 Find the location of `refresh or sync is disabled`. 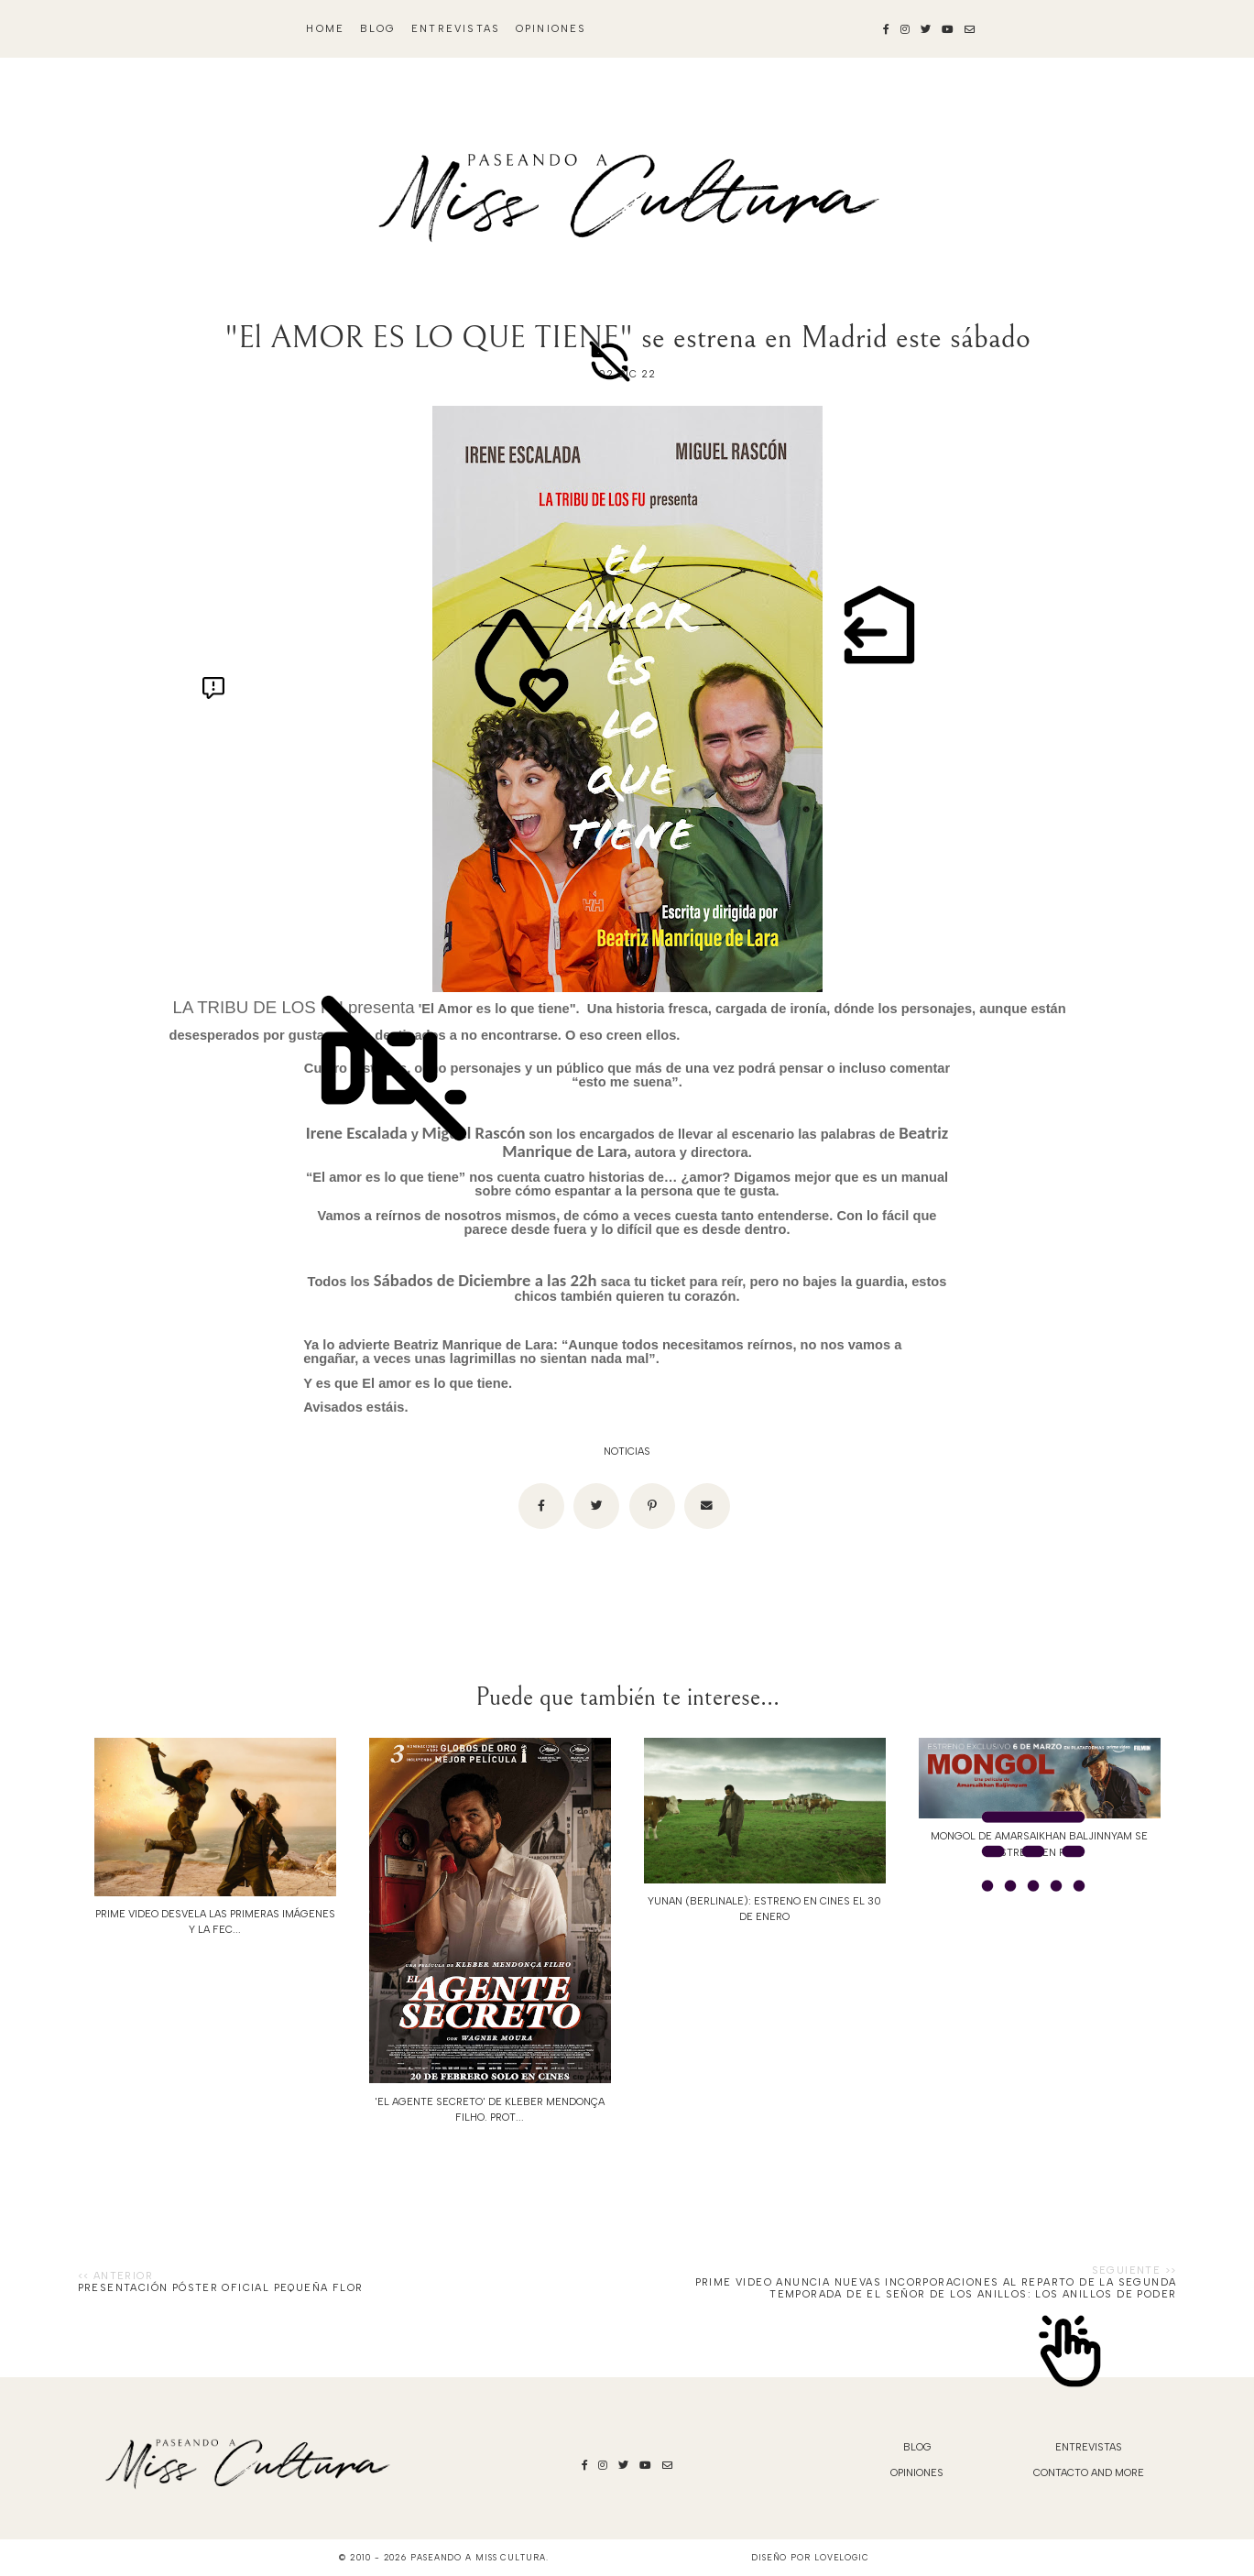

refresh or sync is disabled is located at coordinates (609, 361).